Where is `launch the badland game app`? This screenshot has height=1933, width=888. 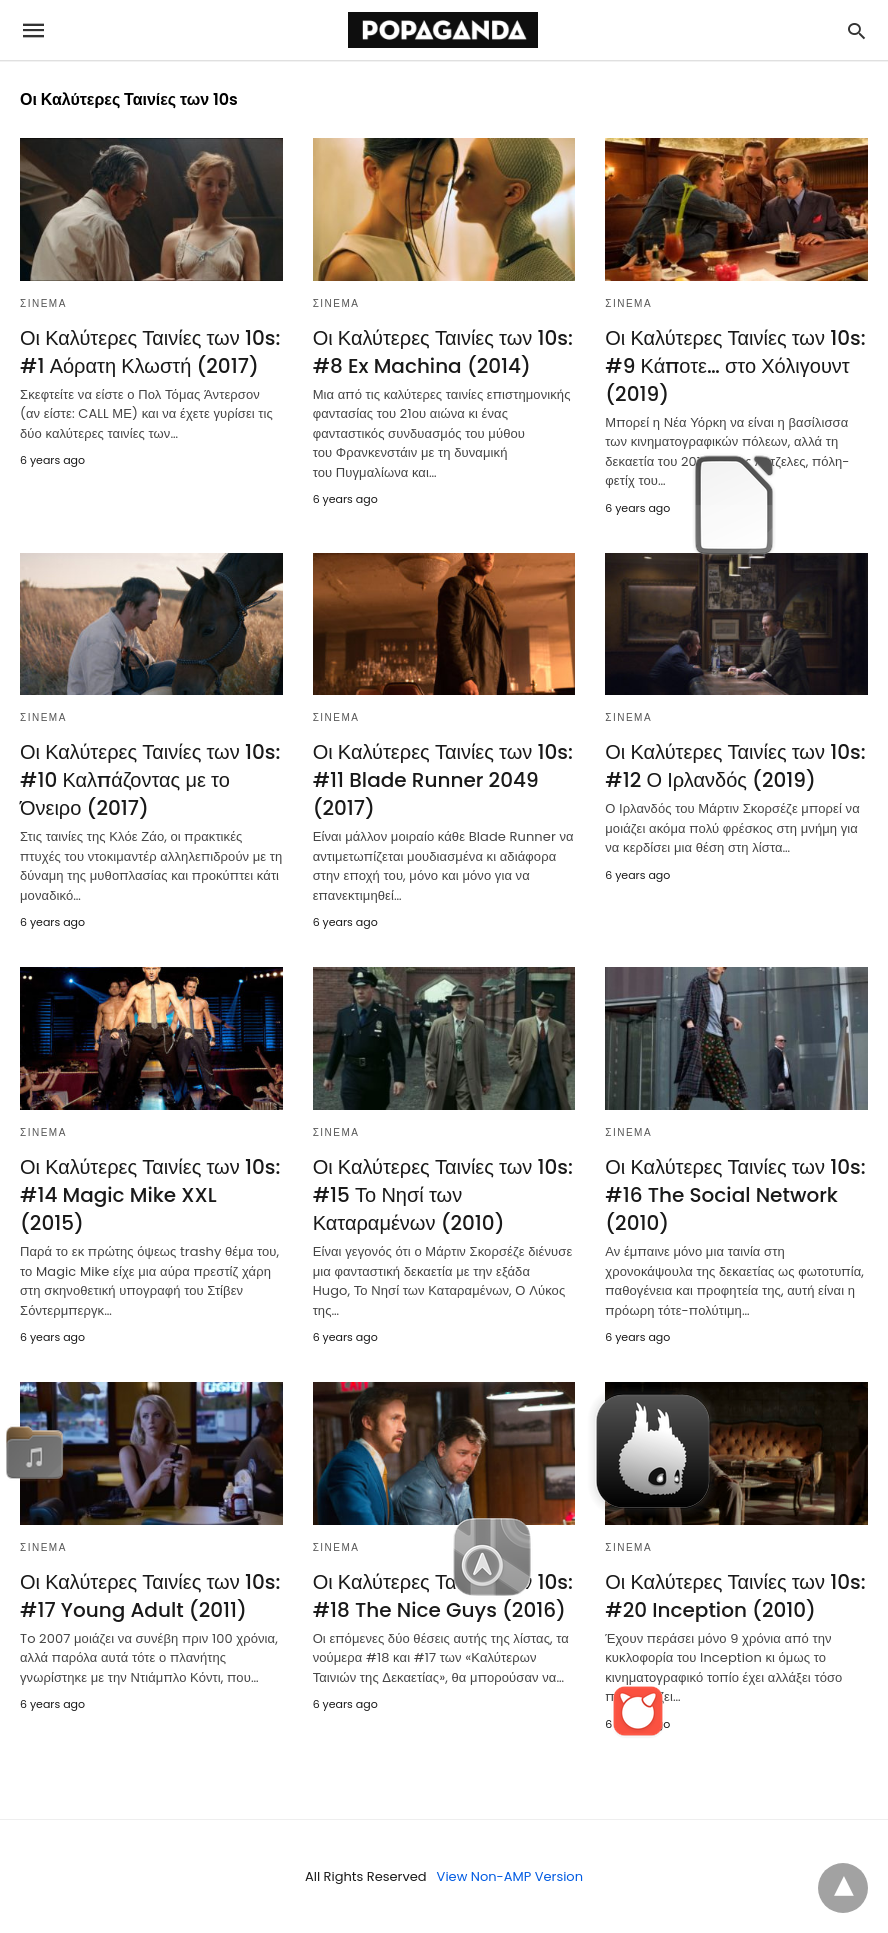 launch the badland game app is located at coordinates (652, 1451).